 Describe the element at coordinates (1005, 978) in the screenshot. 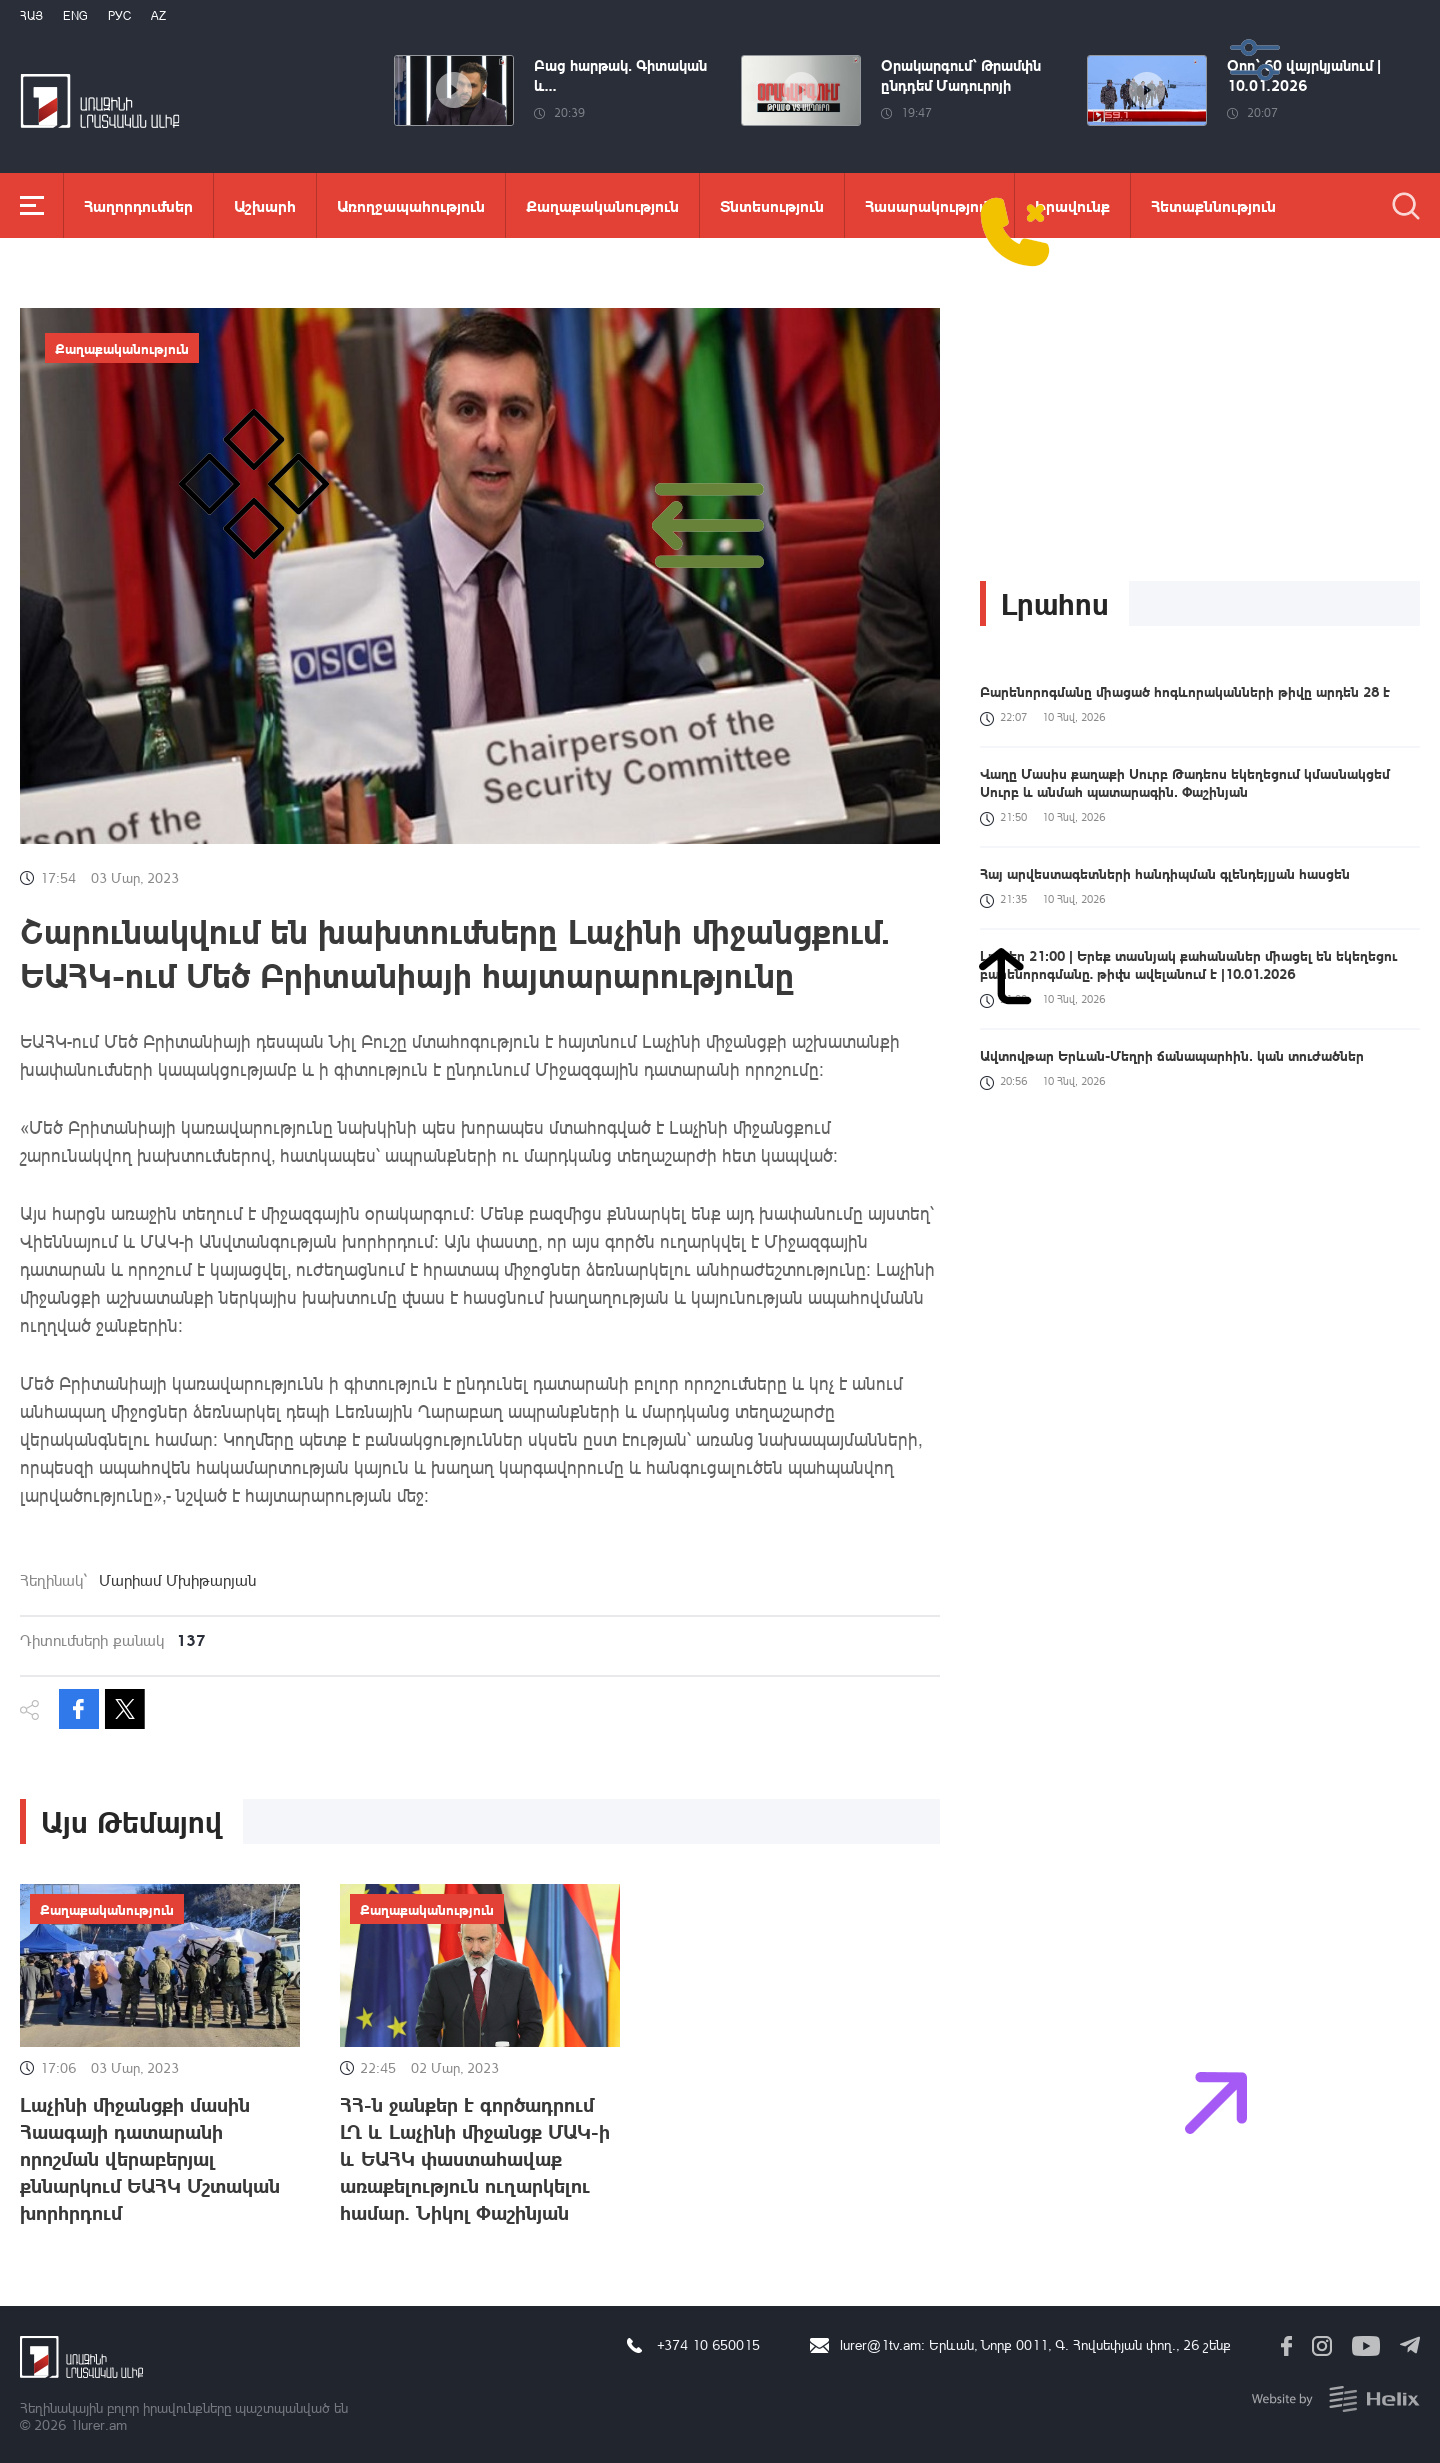

I see `go back and up in navigation hierarchy` at that location.